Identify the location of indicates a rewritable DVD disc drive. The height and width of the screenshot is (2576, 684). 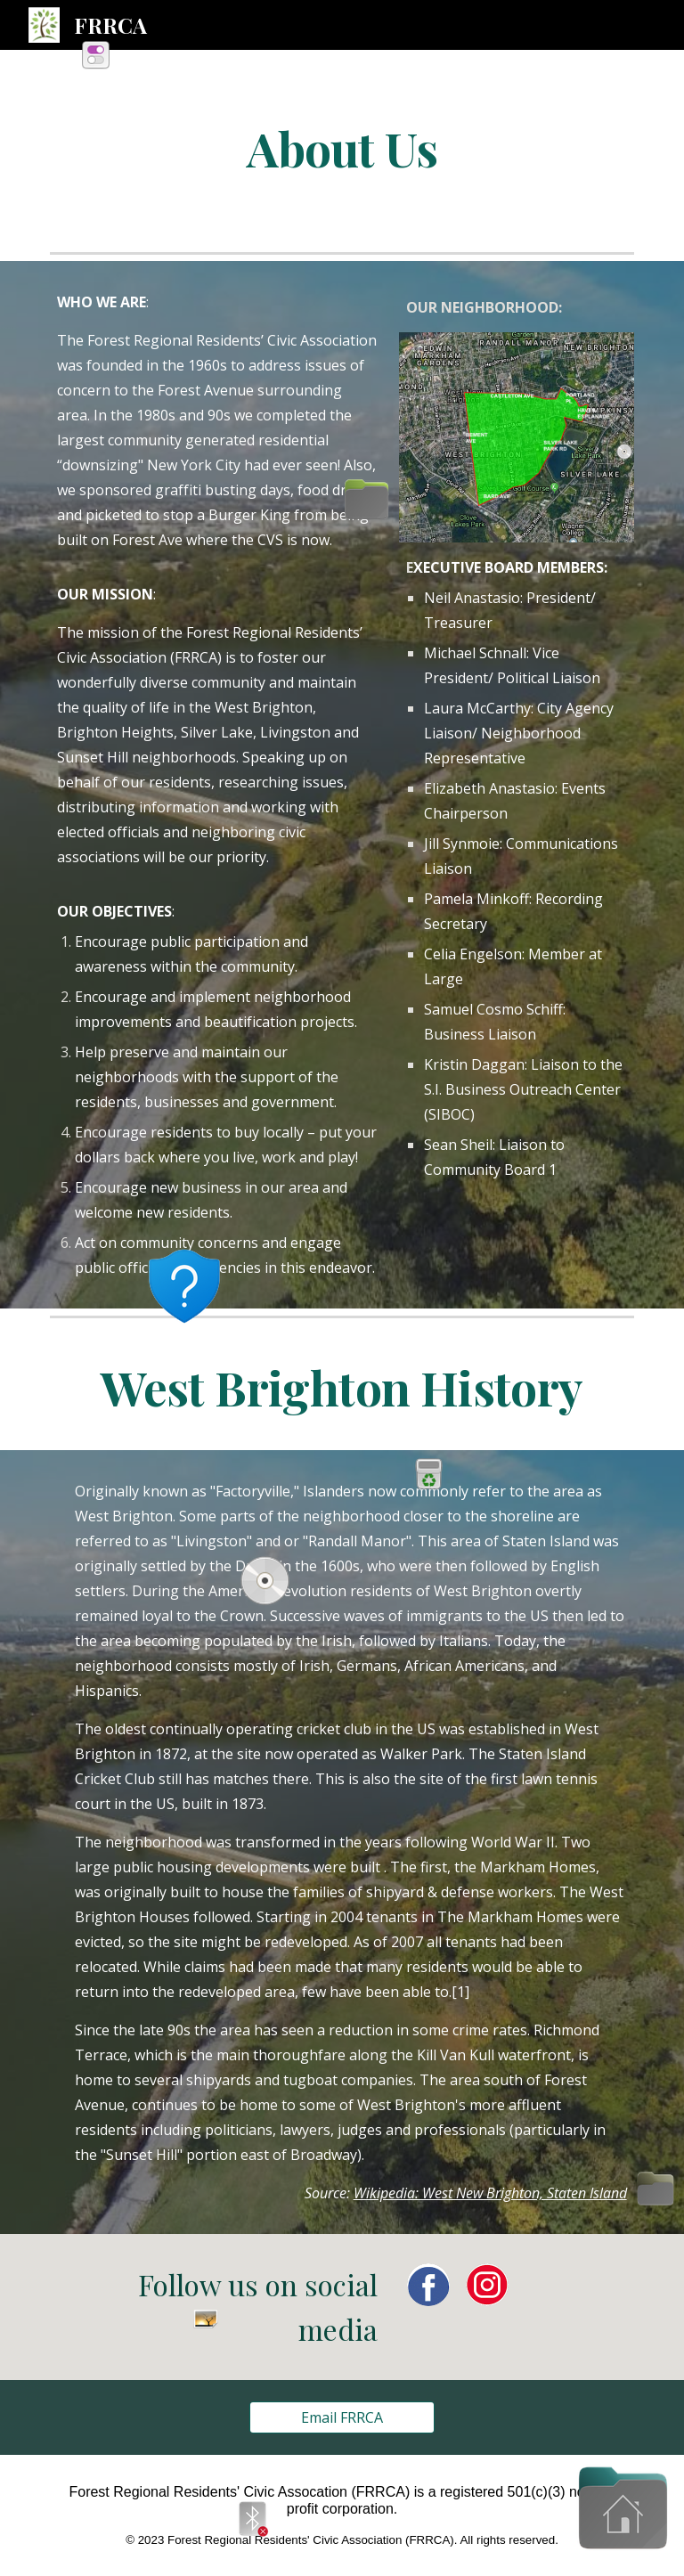
(624, 452).